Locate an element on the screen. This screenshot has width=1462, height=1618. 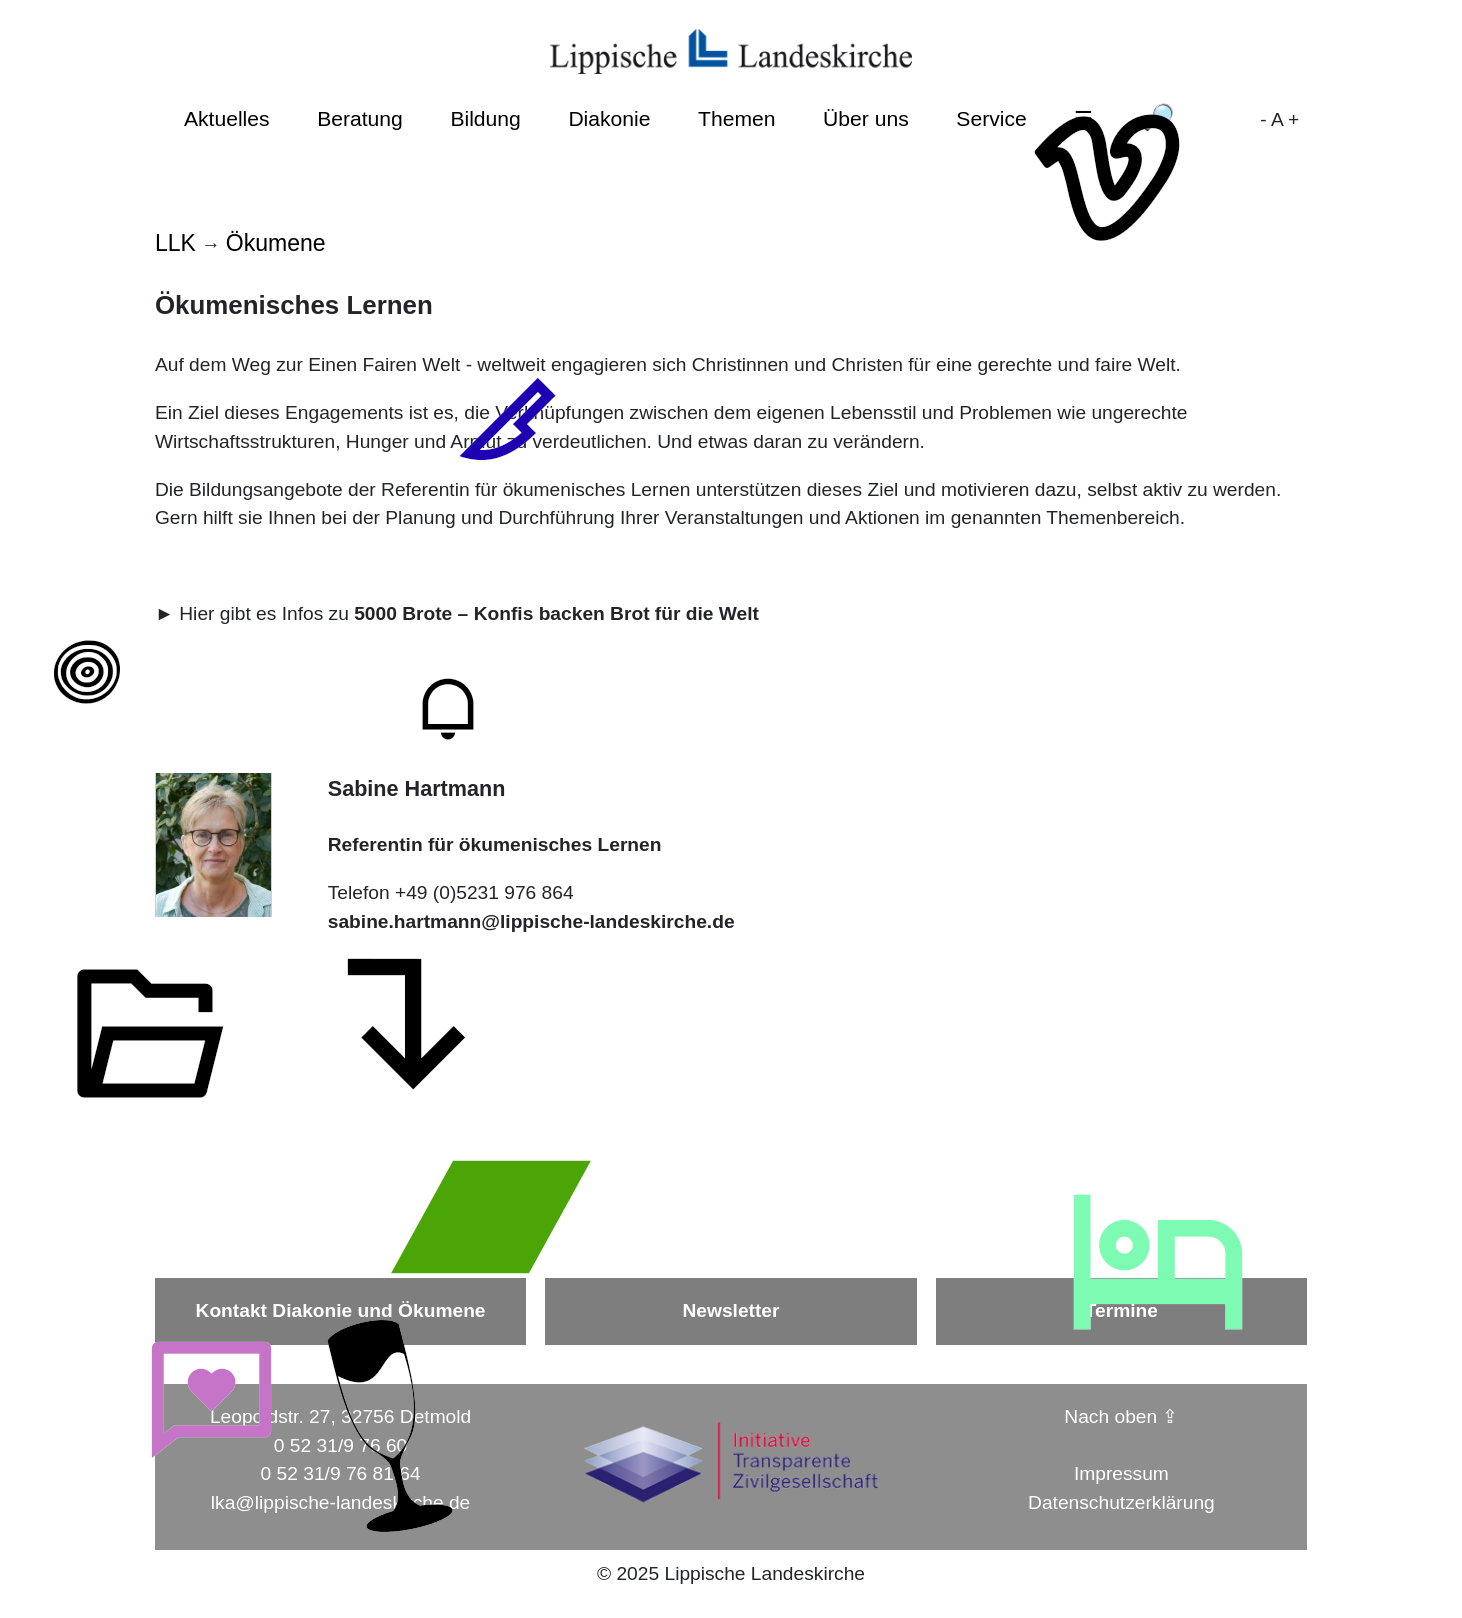
indicates a right-then-down navigation path is located at coordinates (405, 1016).